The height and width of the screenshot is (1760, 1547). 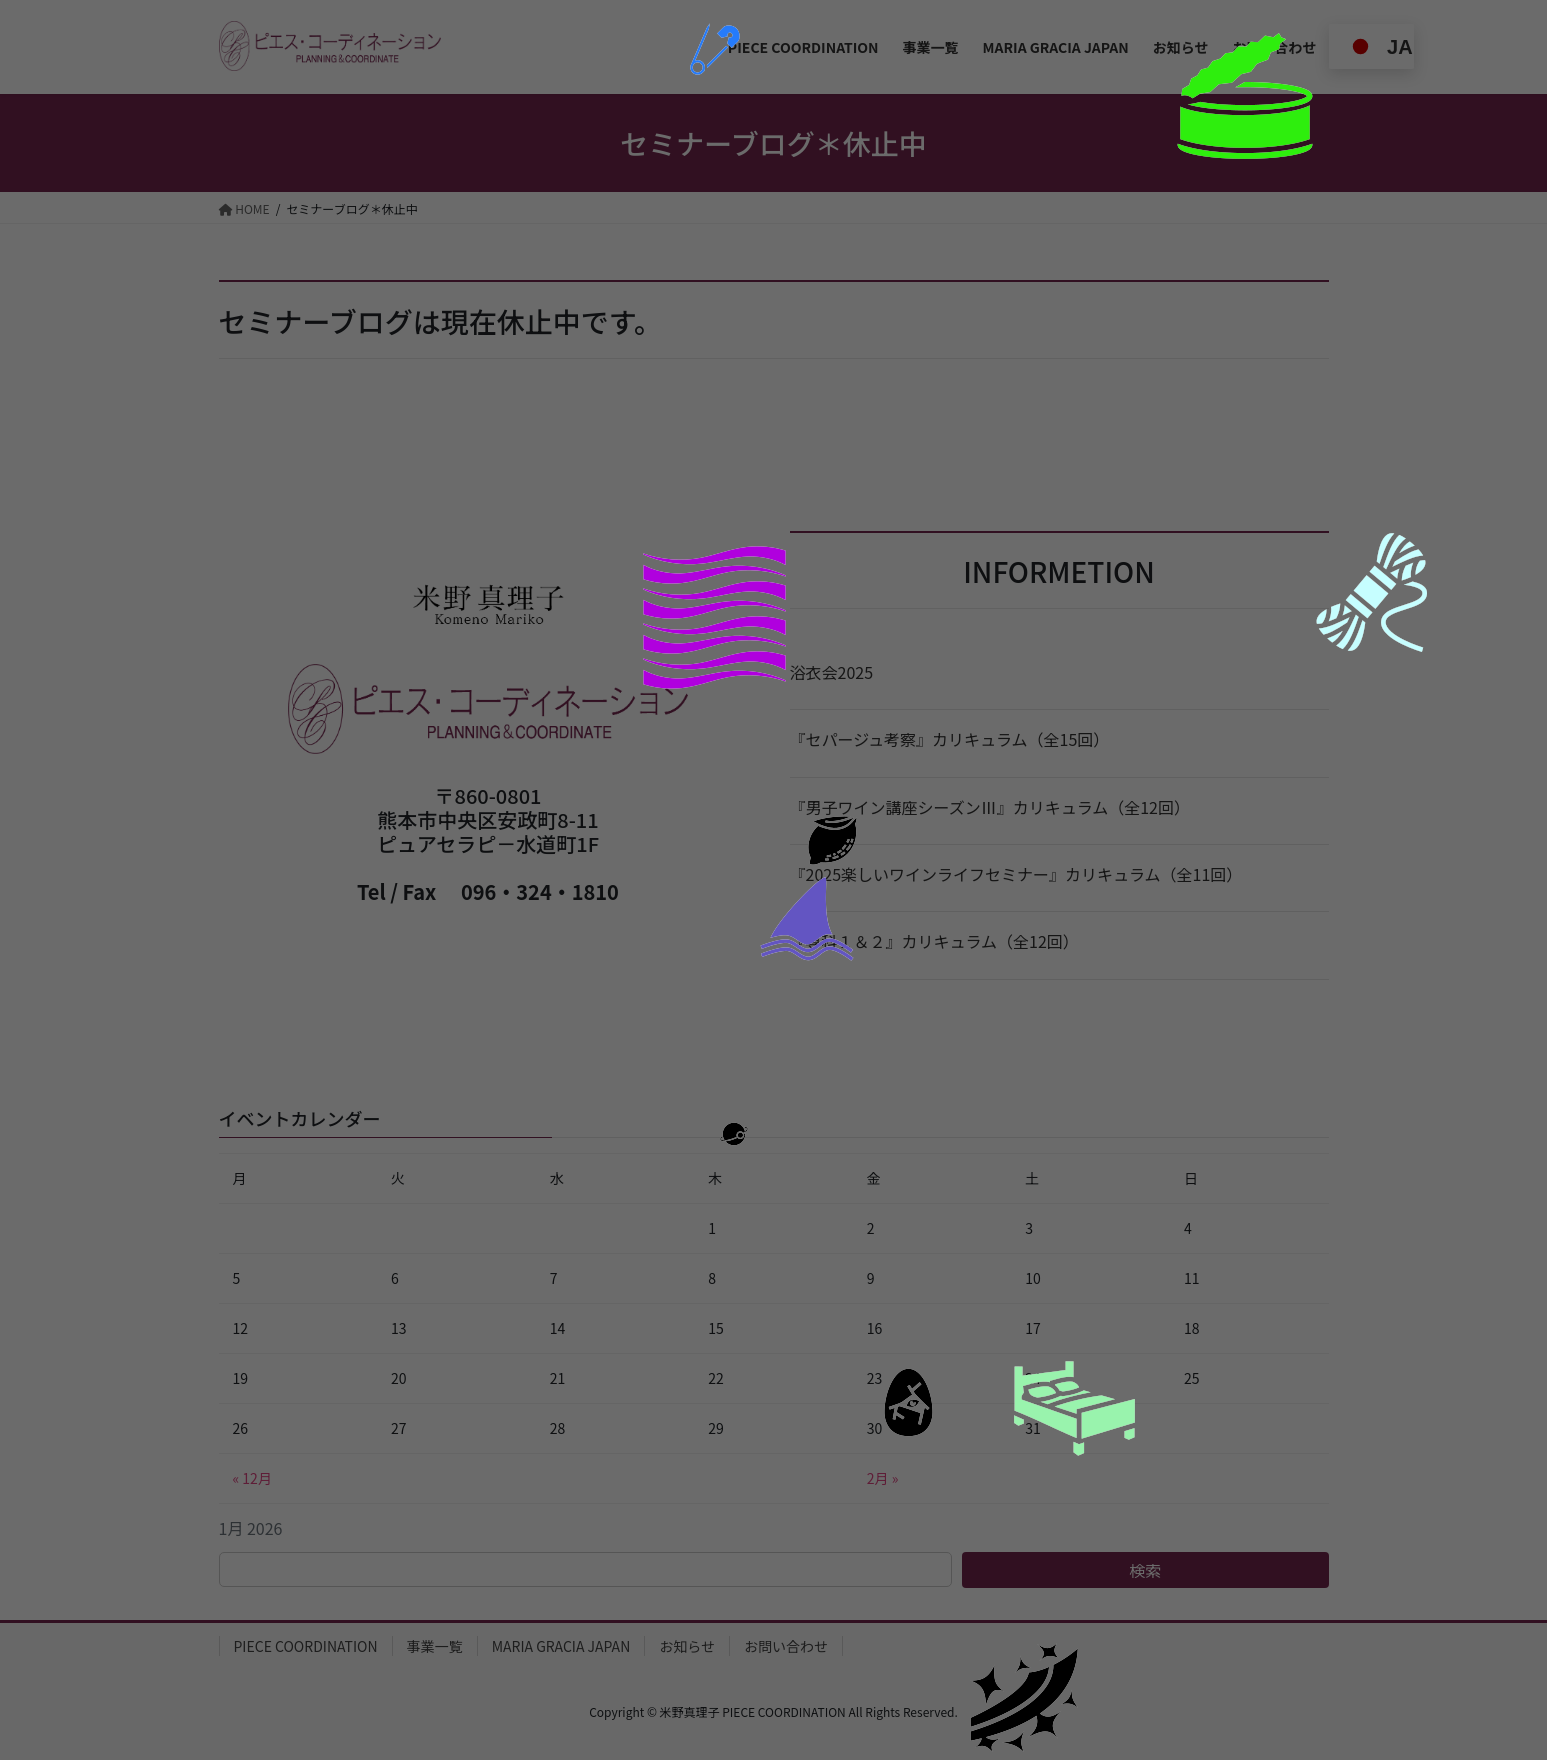 What do you see at coordinates (715, 49) in the screenshot?
I see `safety pin tool or fastening option` at bounding box center [715, 49].